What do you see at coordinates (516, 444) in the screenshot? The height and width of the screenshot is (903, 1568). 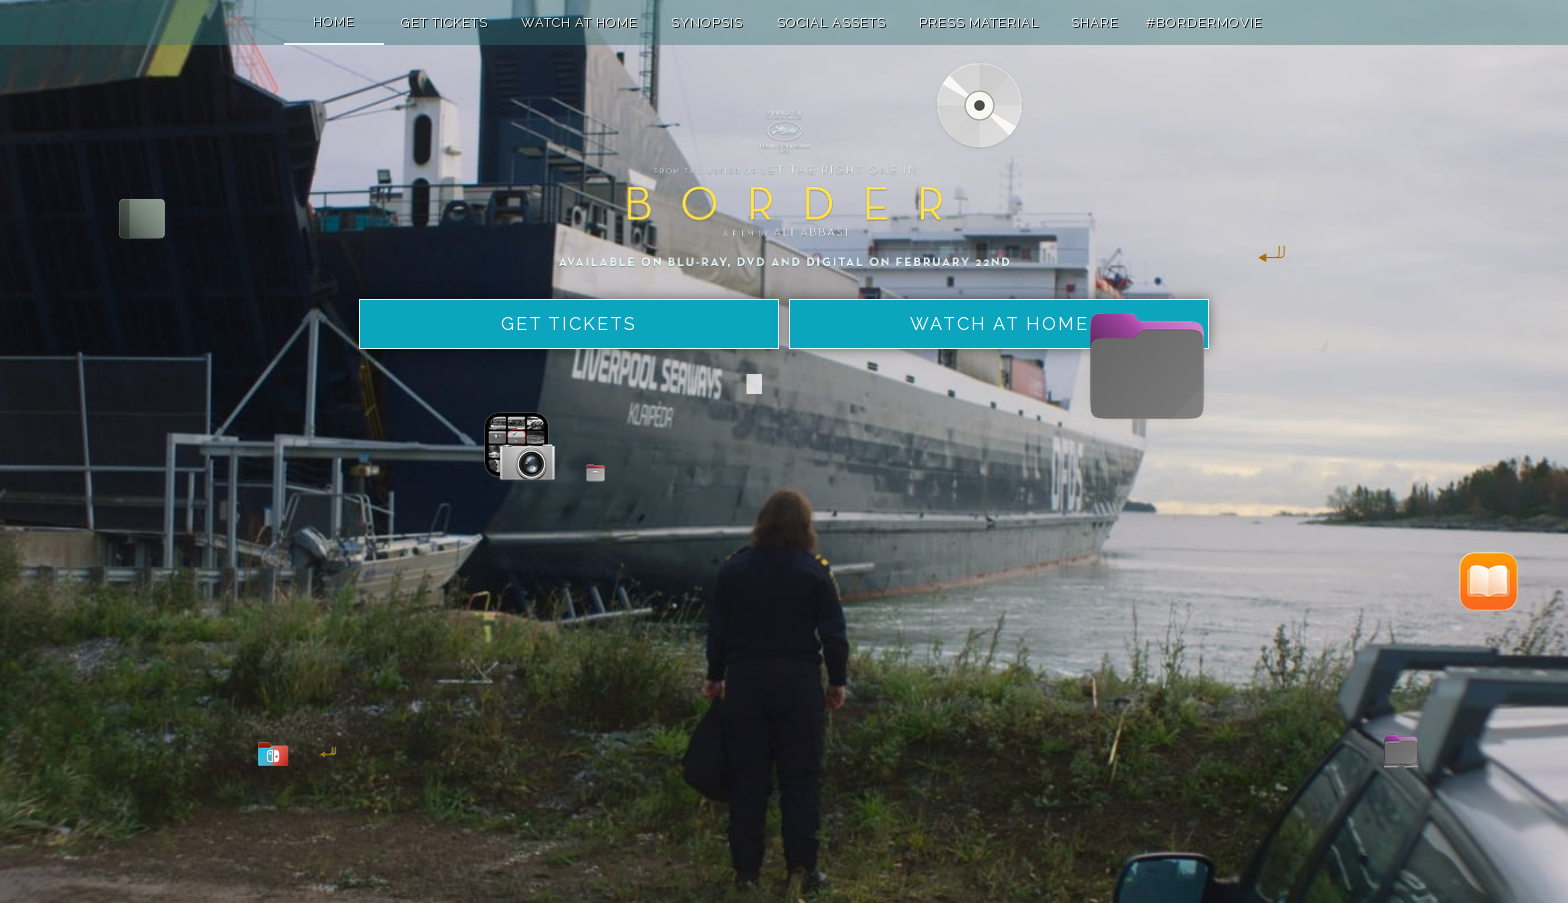 I see `open image capture to import photos from cameras or scanners` at bounding box center [516, 444].